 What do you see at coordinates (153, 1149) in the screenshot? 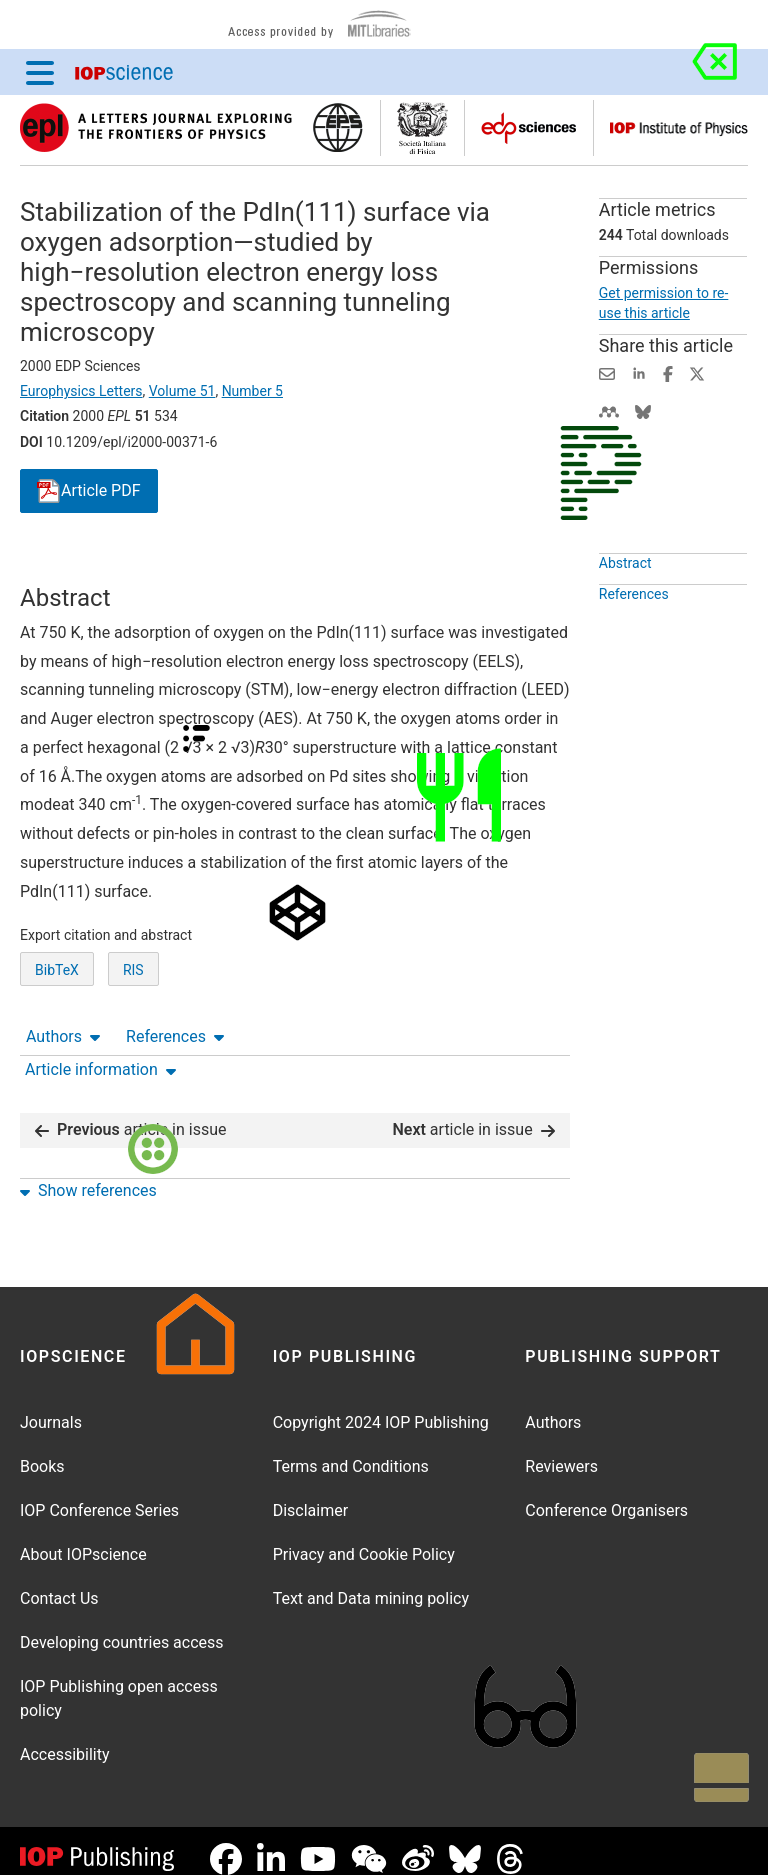
I see `twilio logo - cloud communications platform` at bounding box center [153, 1149].